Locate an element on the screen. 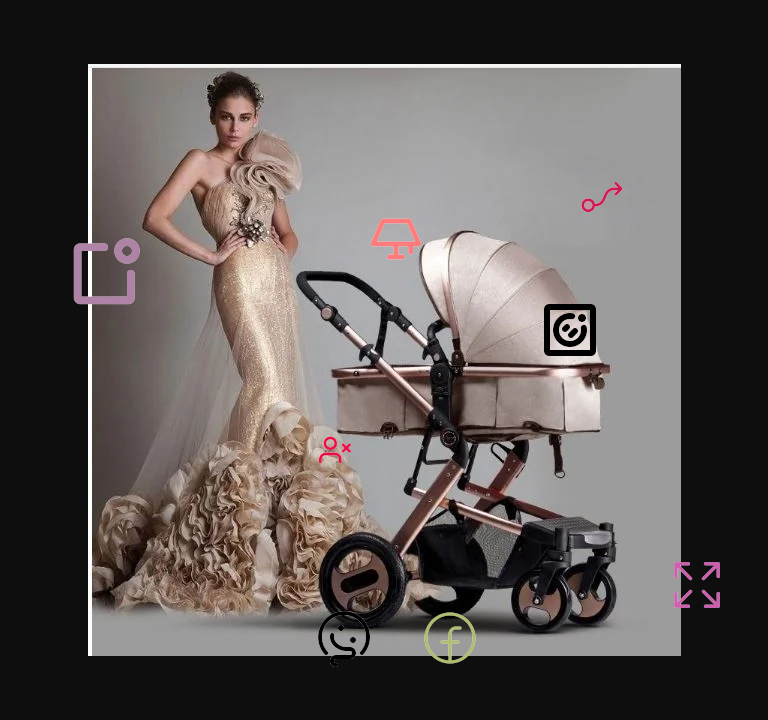 This screenshot has width=768, height=720. access laundry or washing machine controls is located at coordinates (570, 330).